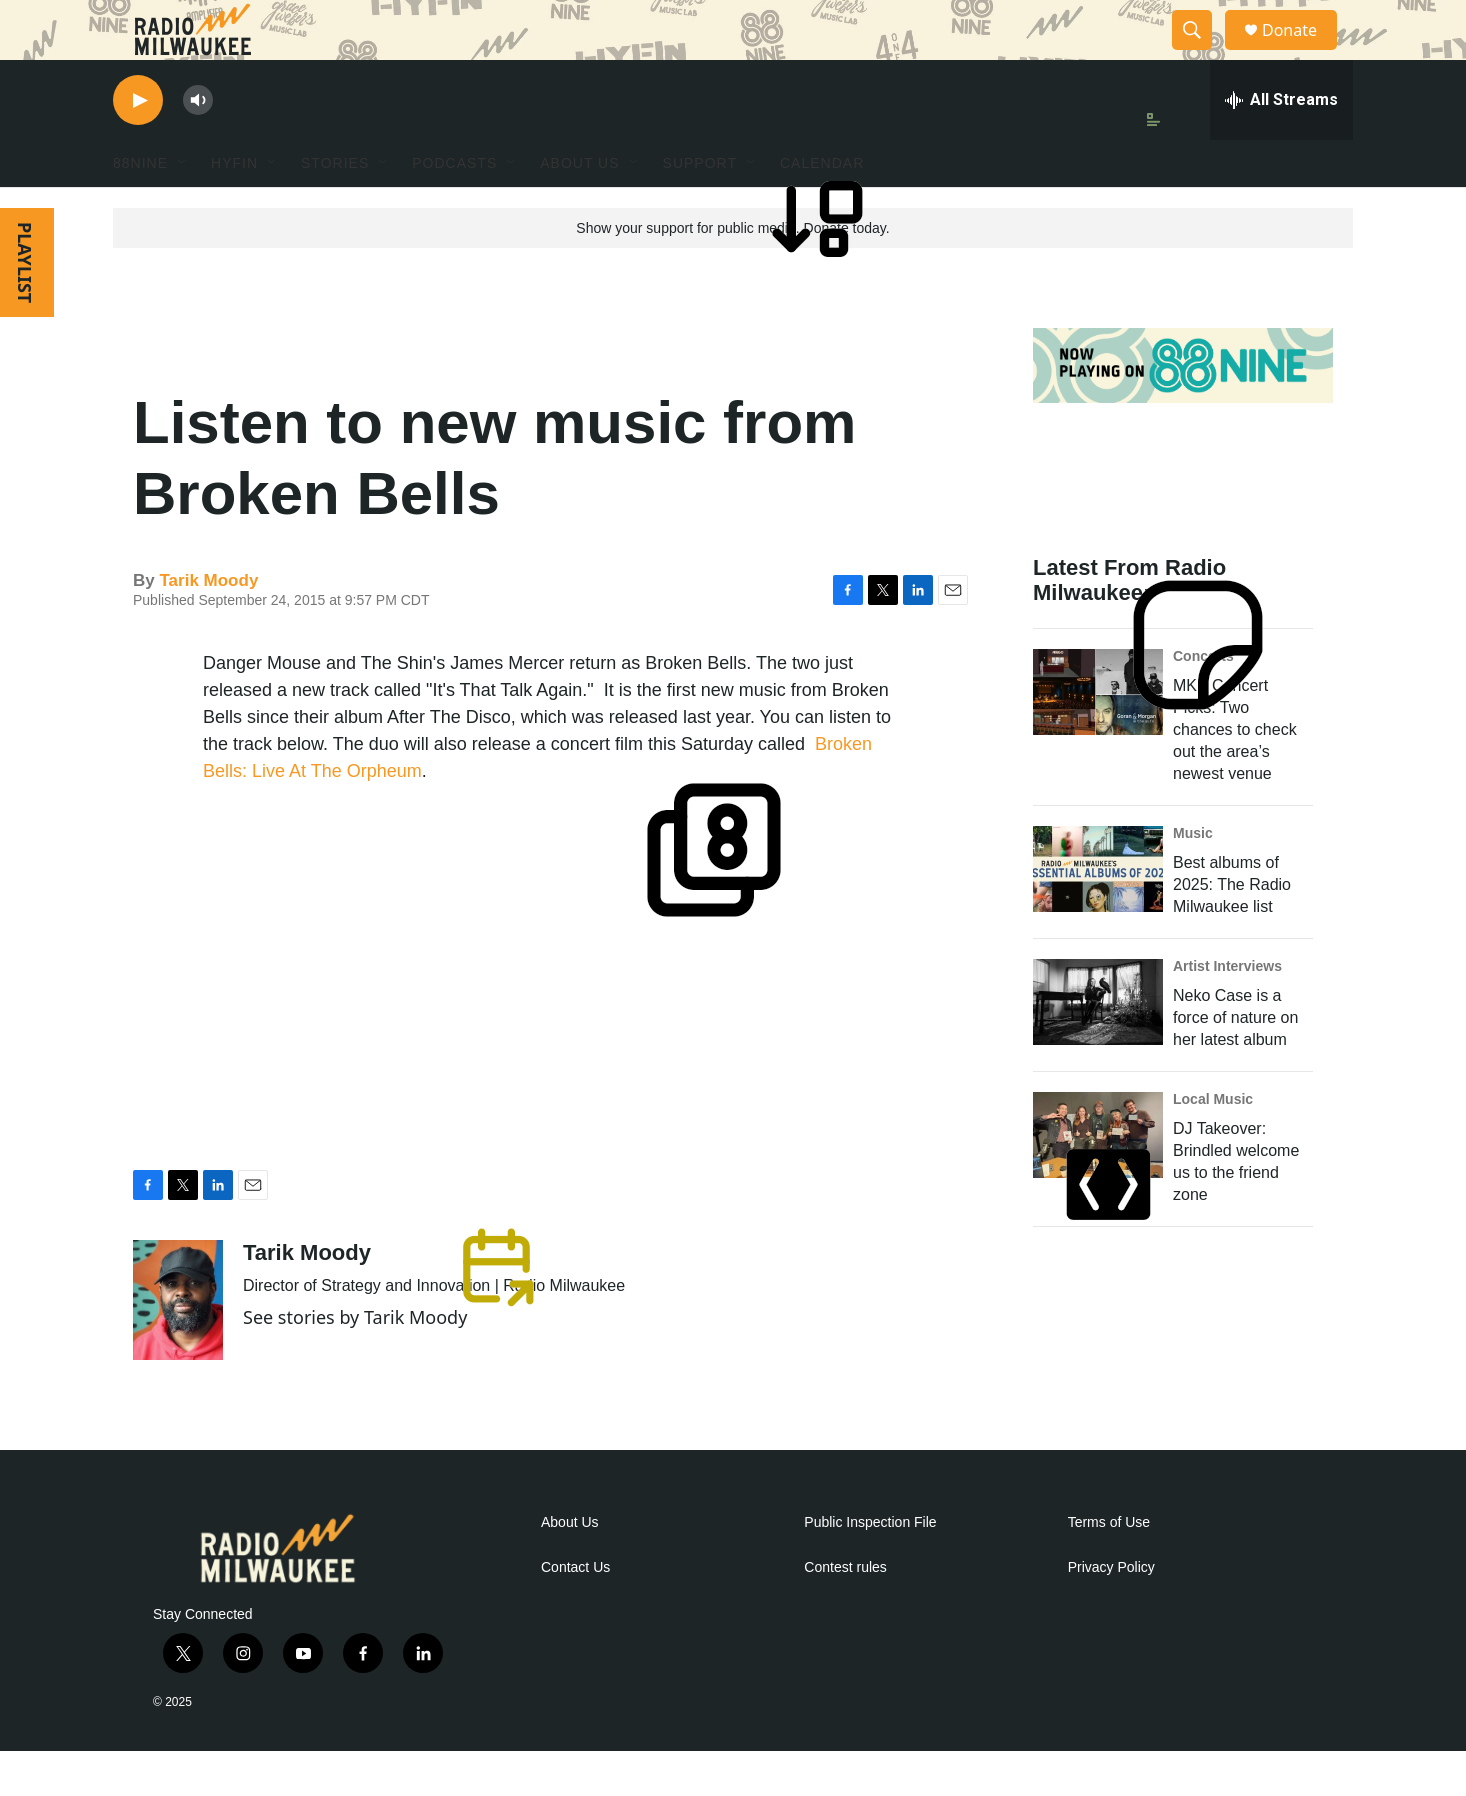  Describe the element at coordinates (714, 850) in the screenshot. I see `view item 8 in a collection` at that location.